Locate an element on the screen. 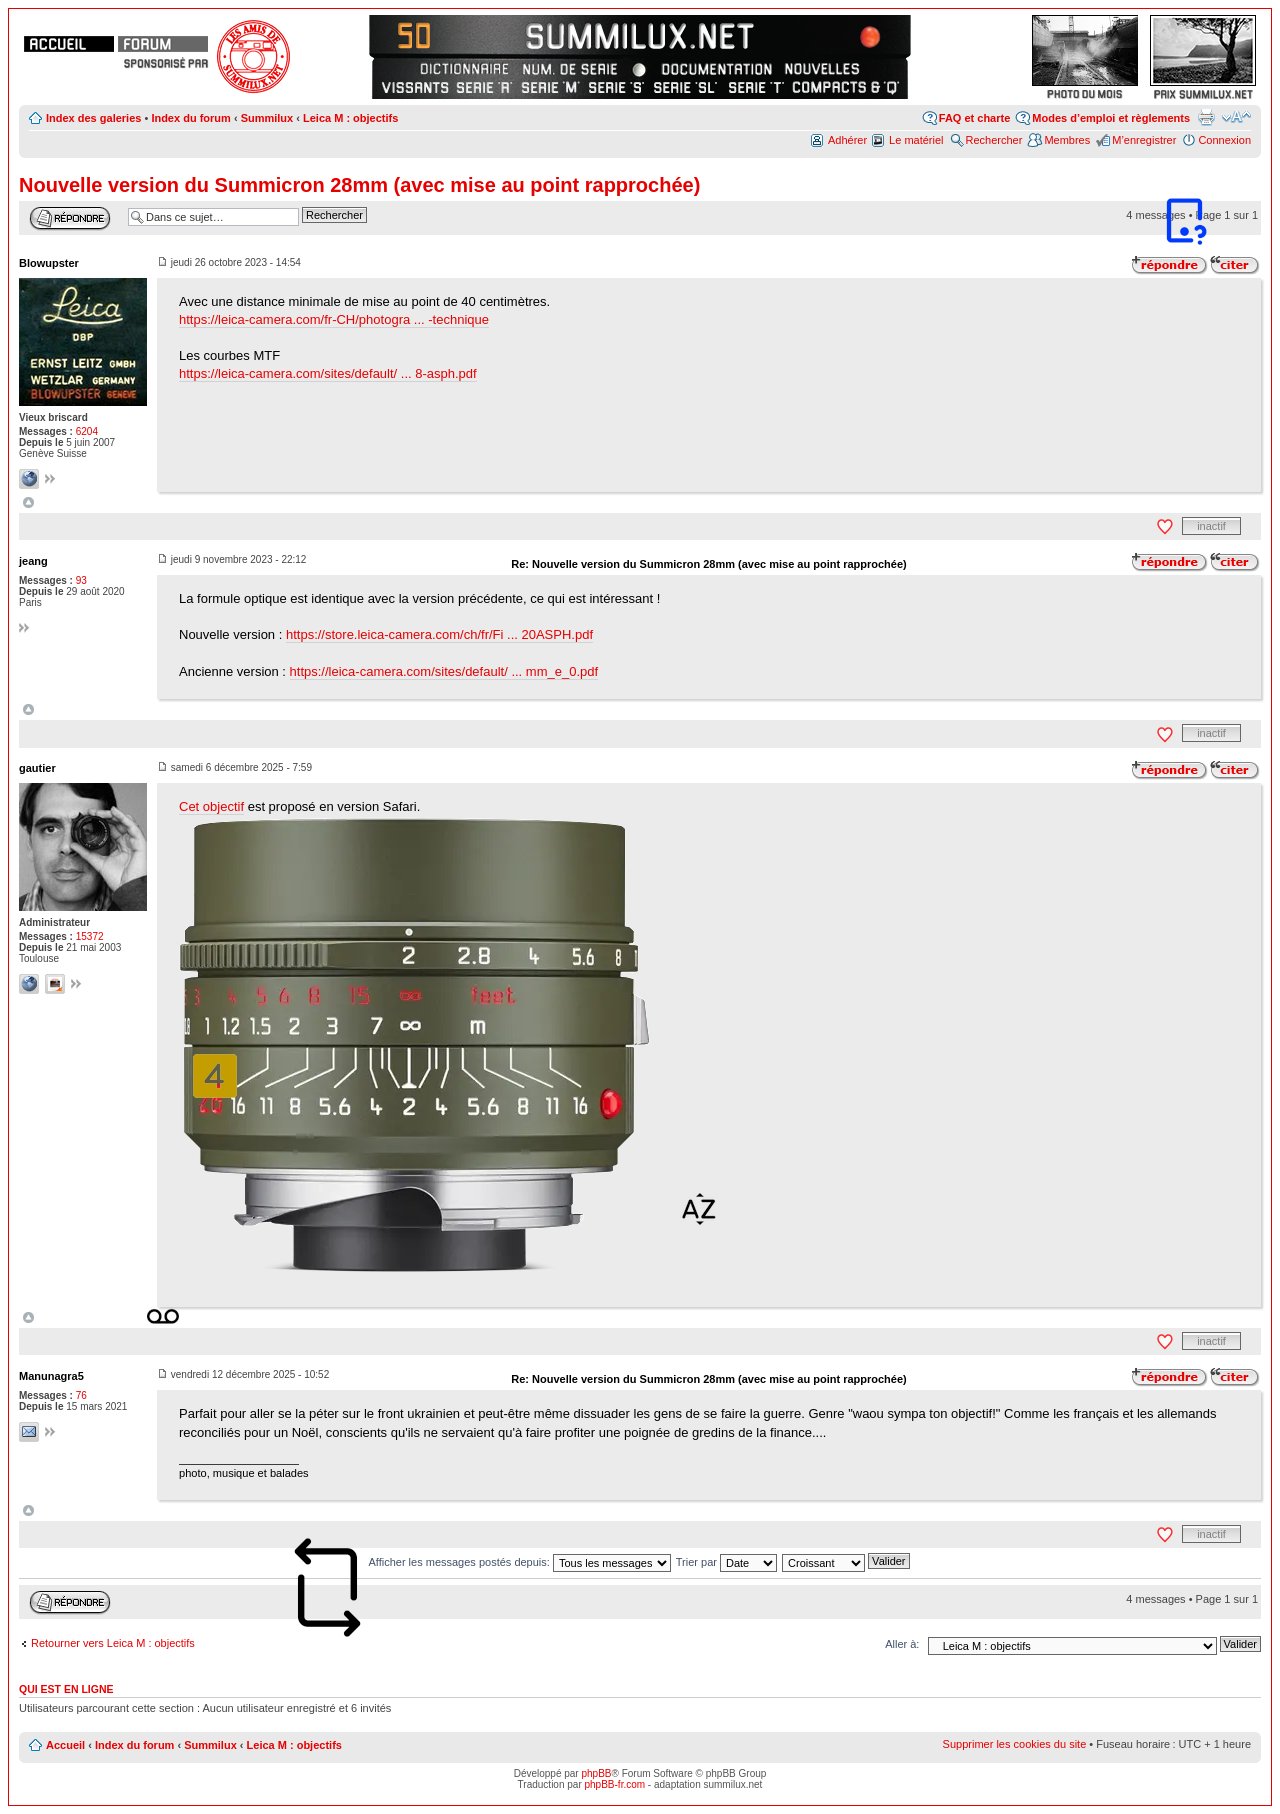  access voicemail messages is located at coordinates (163, 1317).